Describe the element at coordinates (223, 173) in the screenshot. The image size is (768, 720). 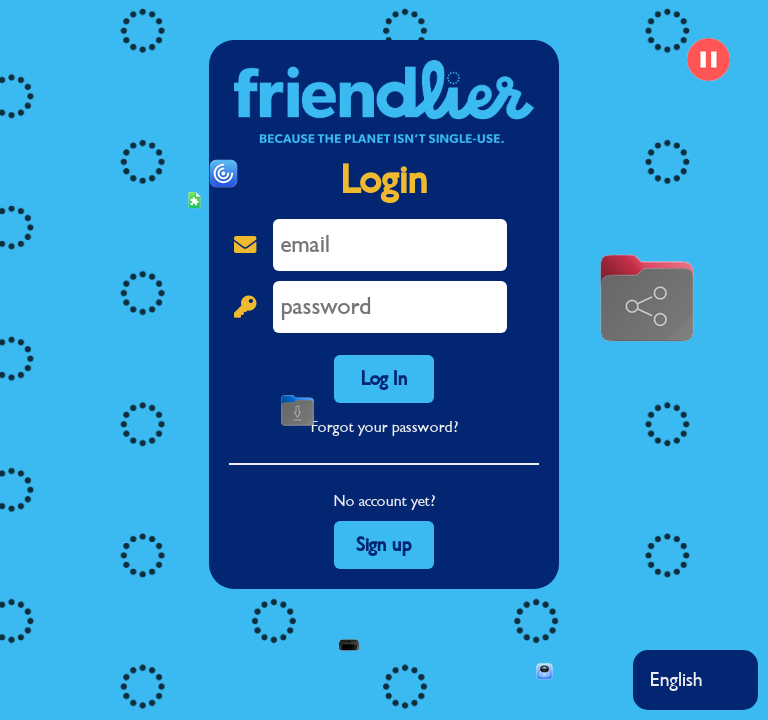
I see `open citrix workspace app` at that location.